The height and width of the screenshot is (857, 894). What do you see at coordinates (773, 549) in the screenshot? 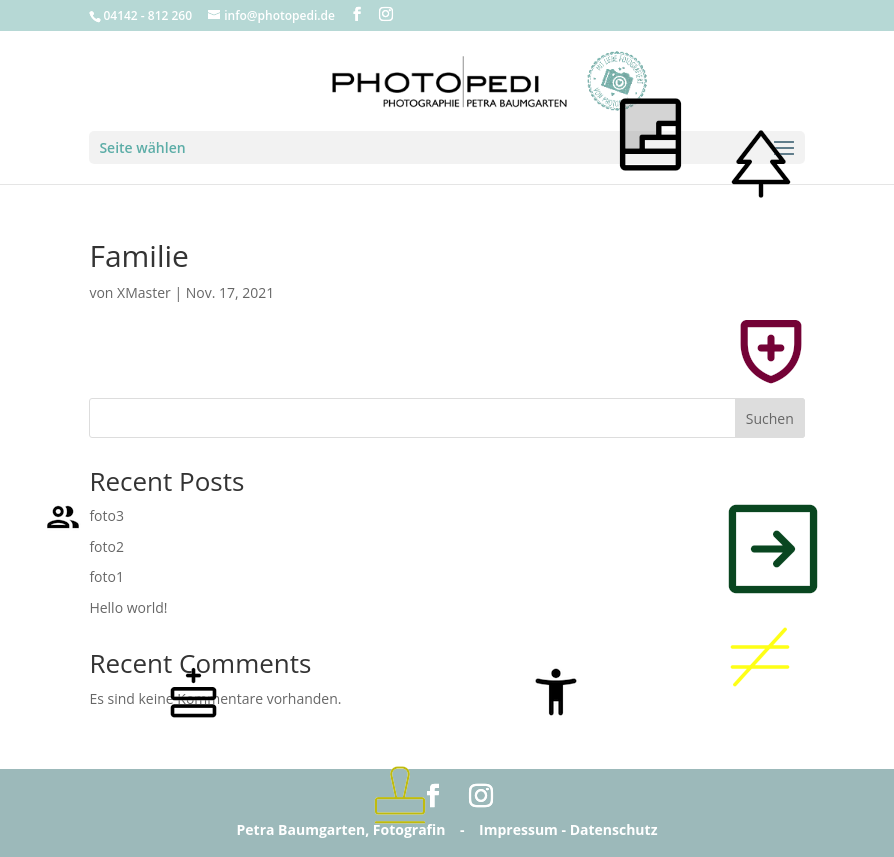
I see `navigate to the next page or section` at bounding box center [773, 549].